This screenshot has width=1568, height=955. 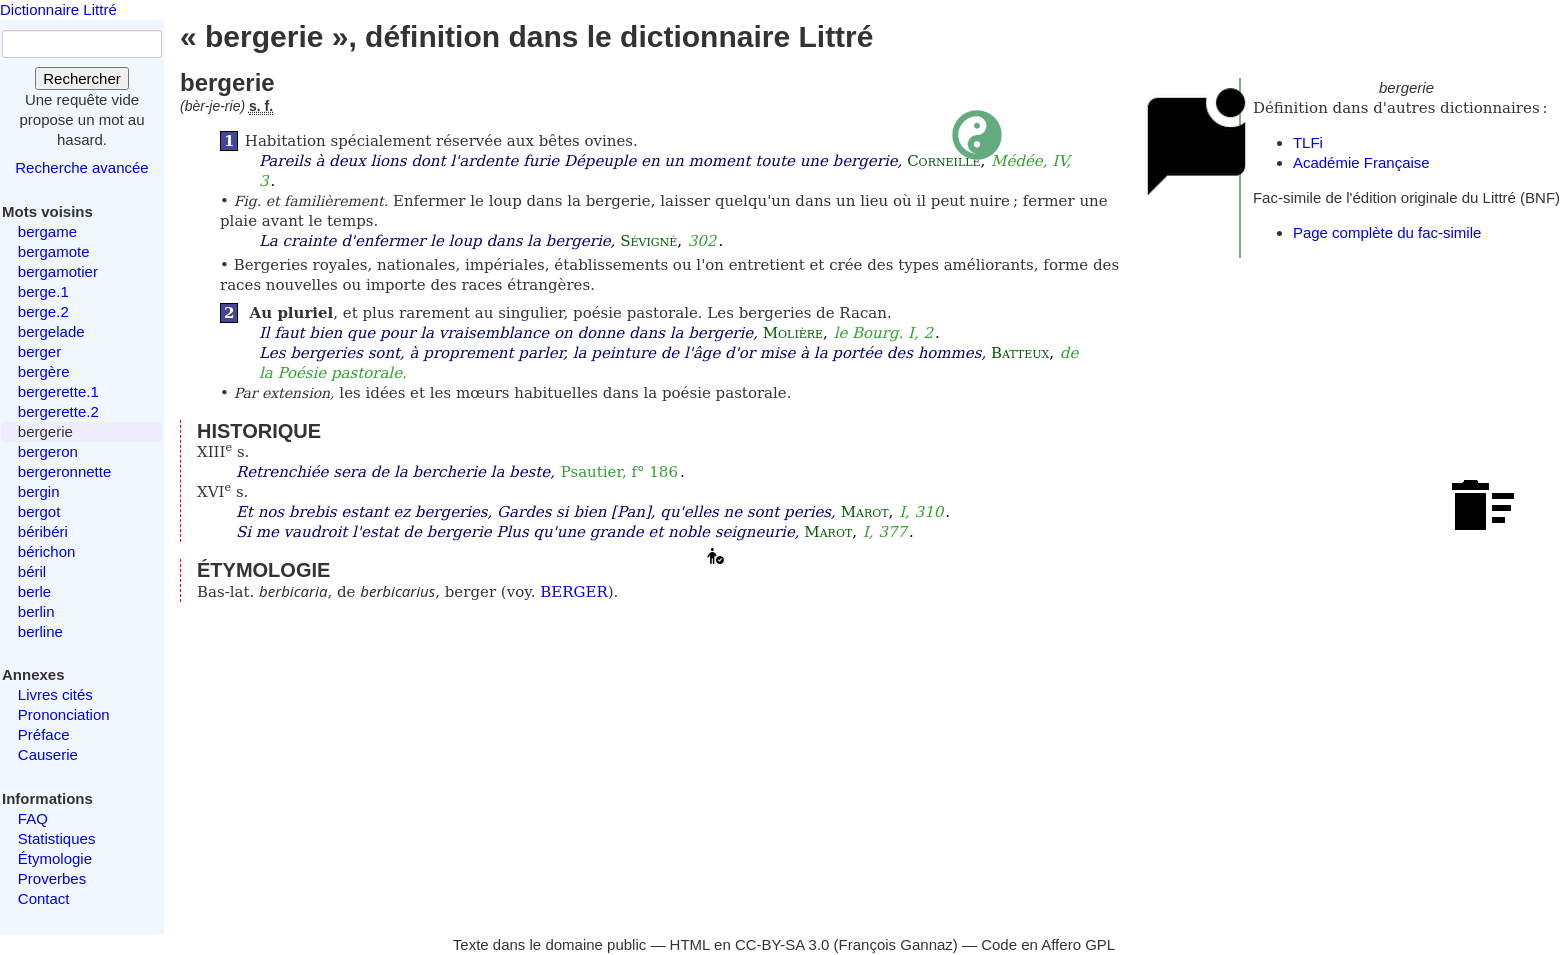 I want to click on user profile verified, so click(x=715, y=556).